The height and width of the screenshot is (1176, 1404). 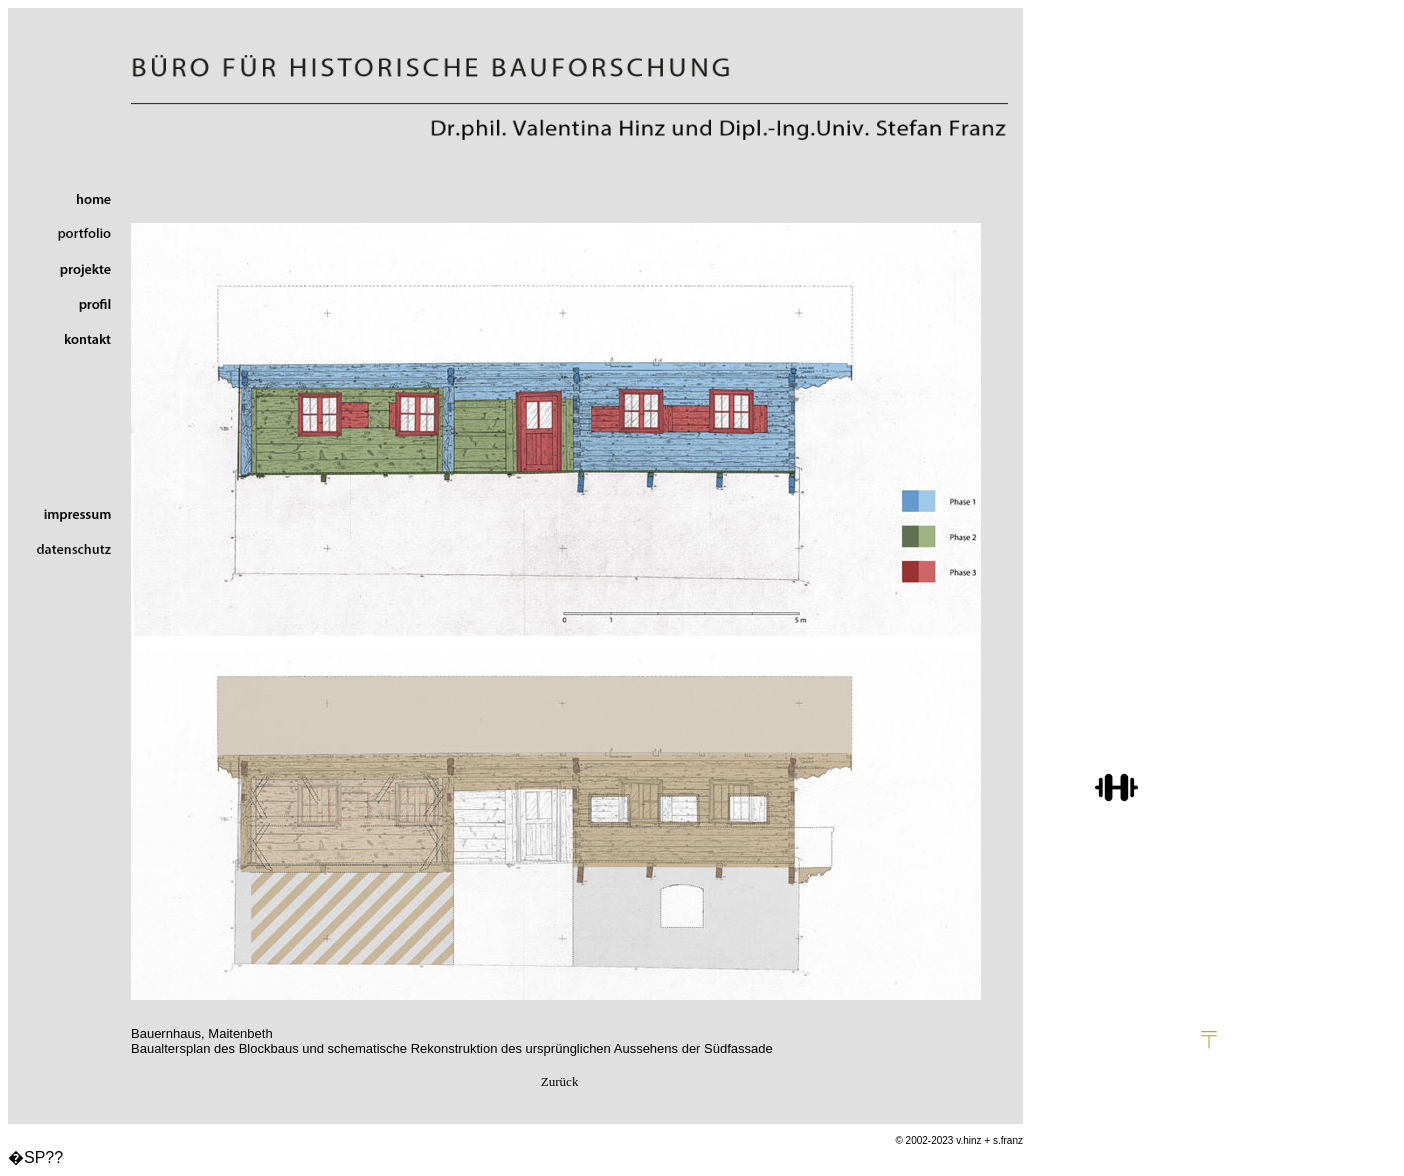 I want to click on access workout or fitness features, so click(x=1116, y=787).